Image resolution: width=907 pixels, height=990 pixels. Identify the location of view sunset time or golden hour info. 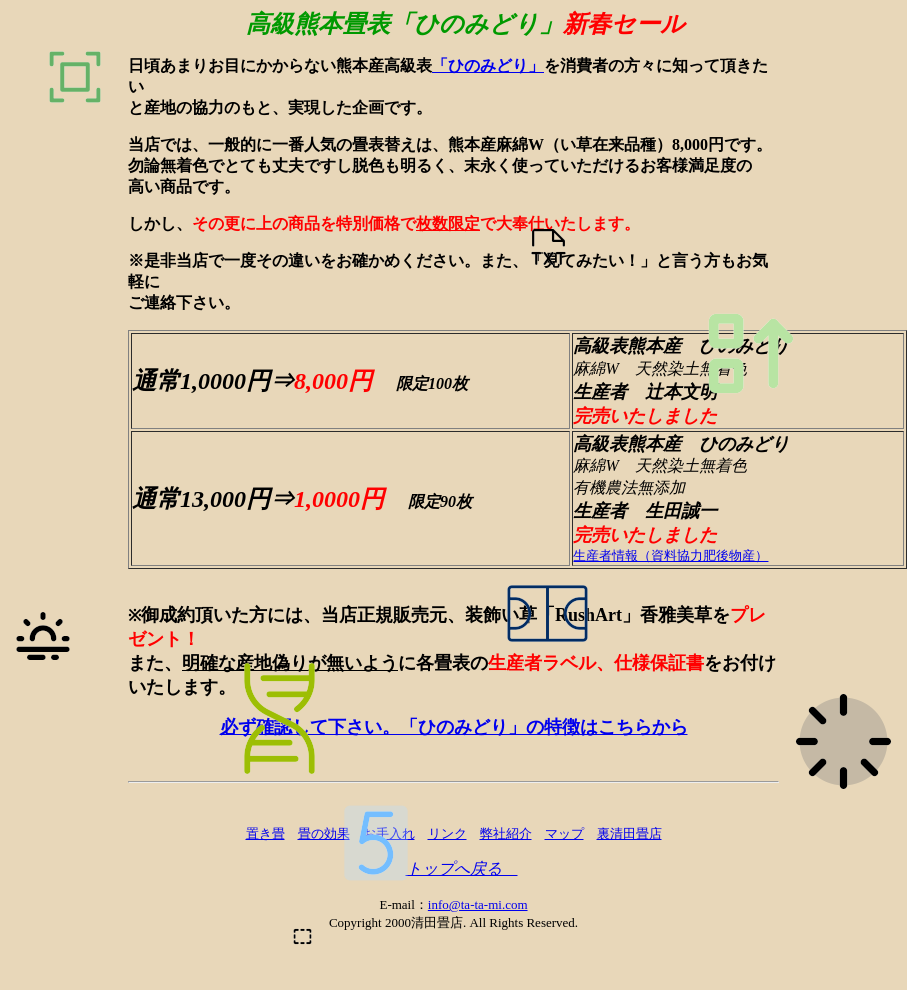
(43, 636).